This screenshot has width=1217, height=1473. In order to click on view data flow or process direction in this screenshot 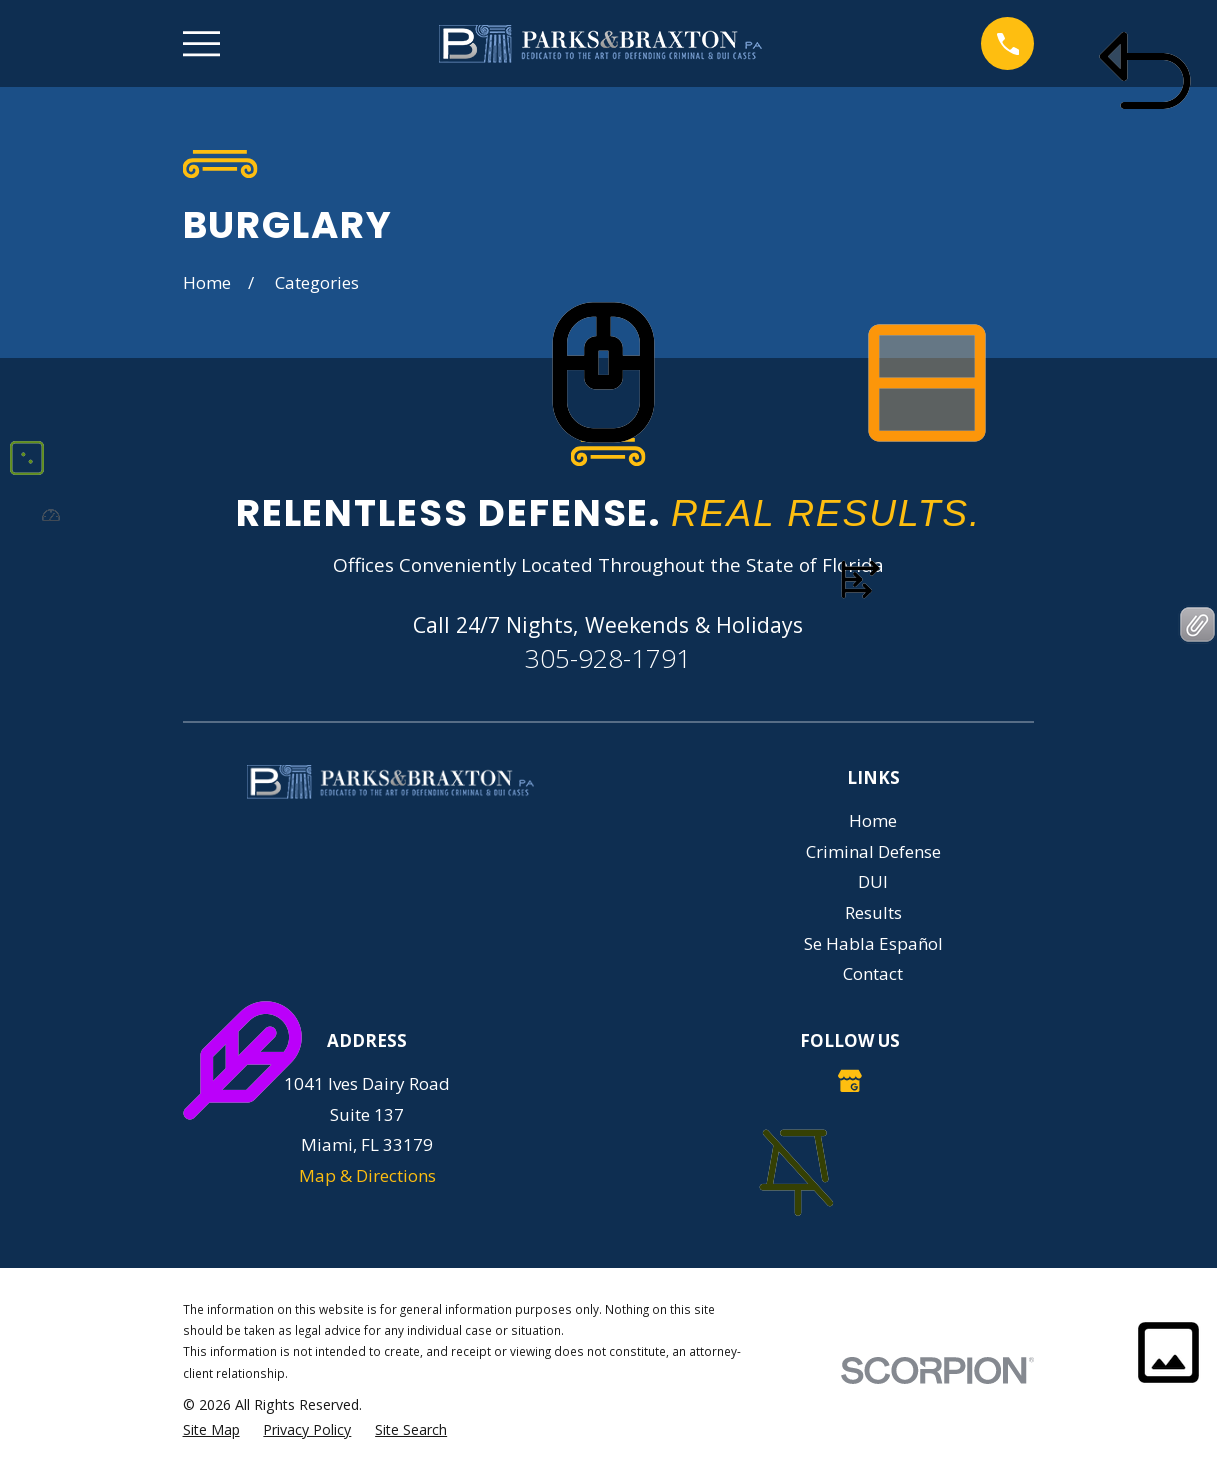, I will do `click(860, 579)`.